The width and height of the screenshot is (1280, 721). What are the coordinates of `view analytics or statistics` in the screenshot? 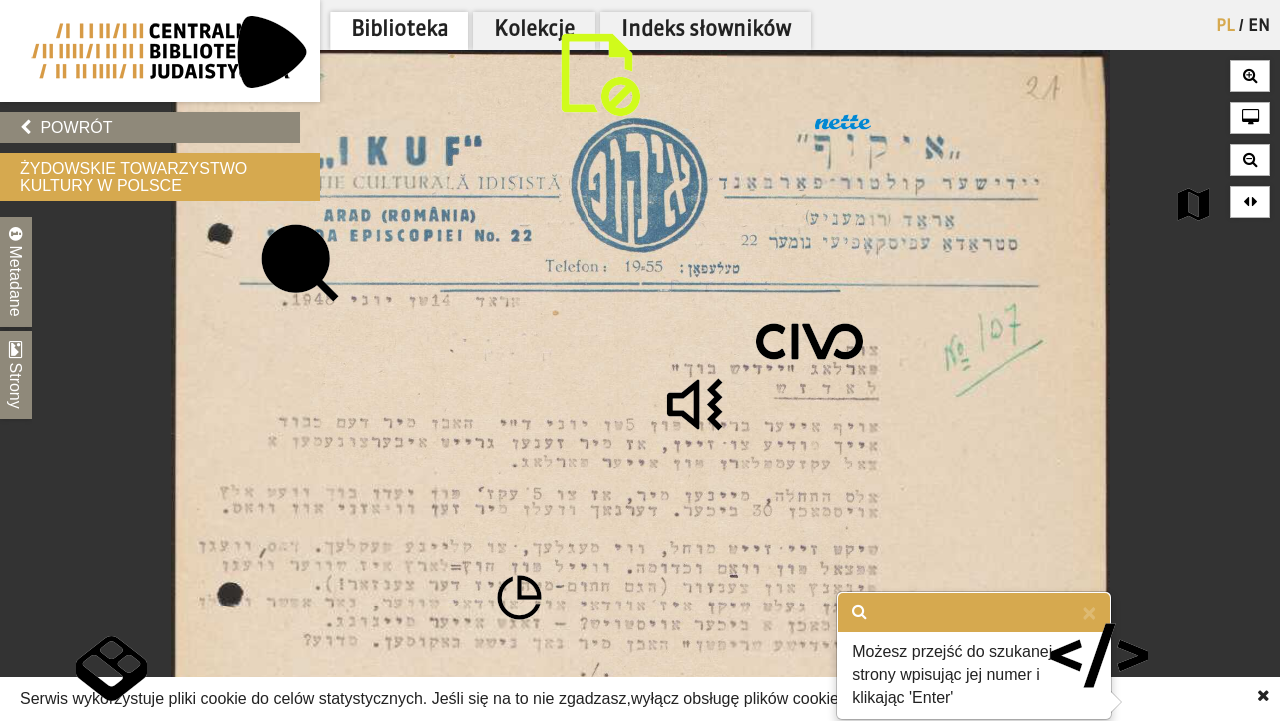 It's located at (519, 597).